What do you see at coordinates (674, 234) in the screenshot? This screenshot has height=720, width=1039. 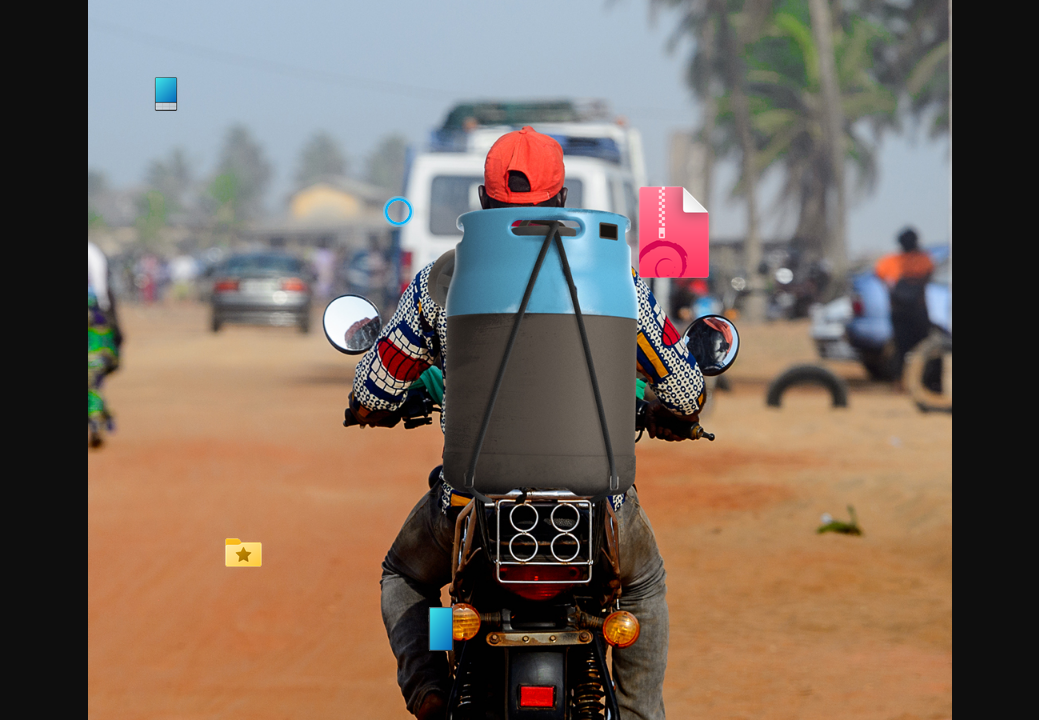 I see `a debian software package file` at bounding box center [674, 234].